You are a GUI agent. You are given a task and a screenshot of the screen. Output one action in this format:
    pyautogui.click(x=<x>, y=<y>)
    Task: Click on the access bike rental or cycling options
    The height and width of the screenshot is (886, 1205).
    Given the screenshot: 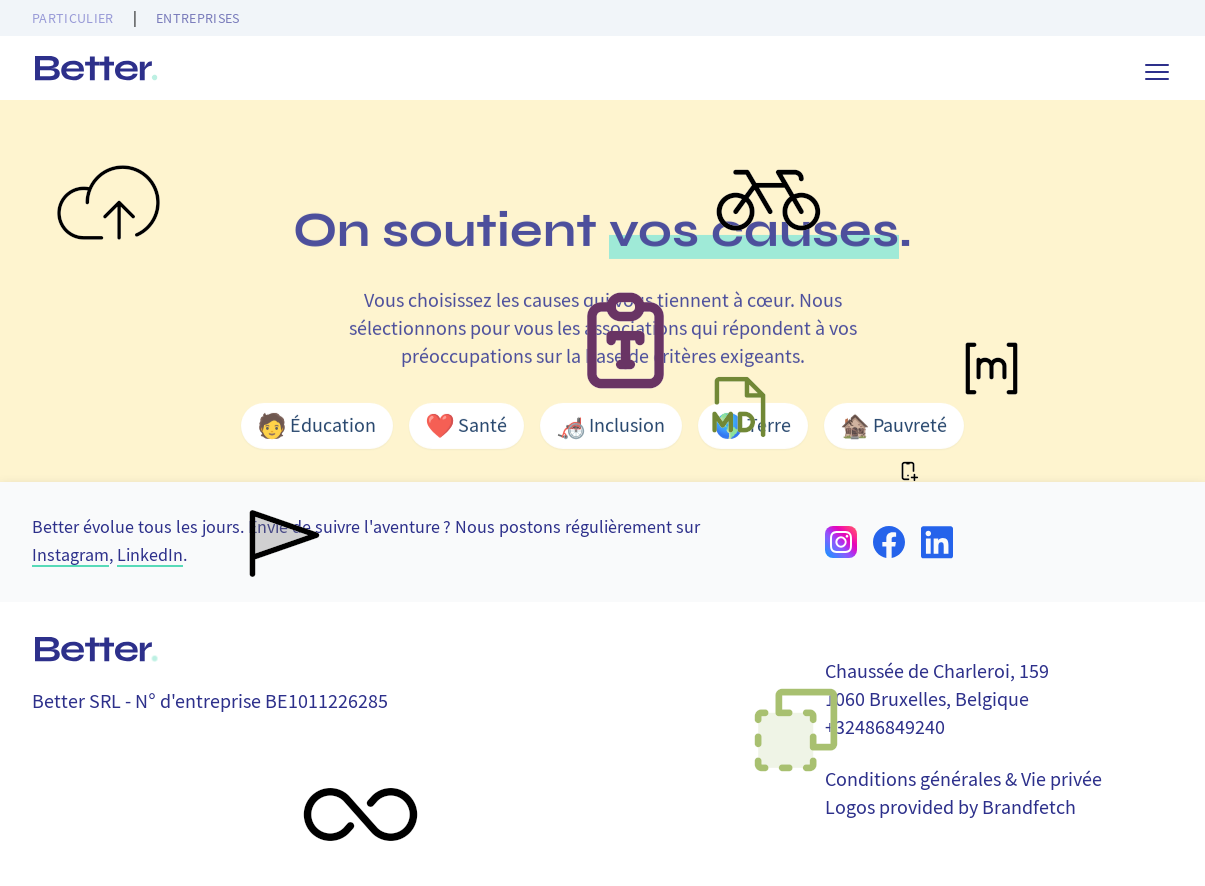 What is the action you would take?
    pyautogui.click(x=768, y=198)
    